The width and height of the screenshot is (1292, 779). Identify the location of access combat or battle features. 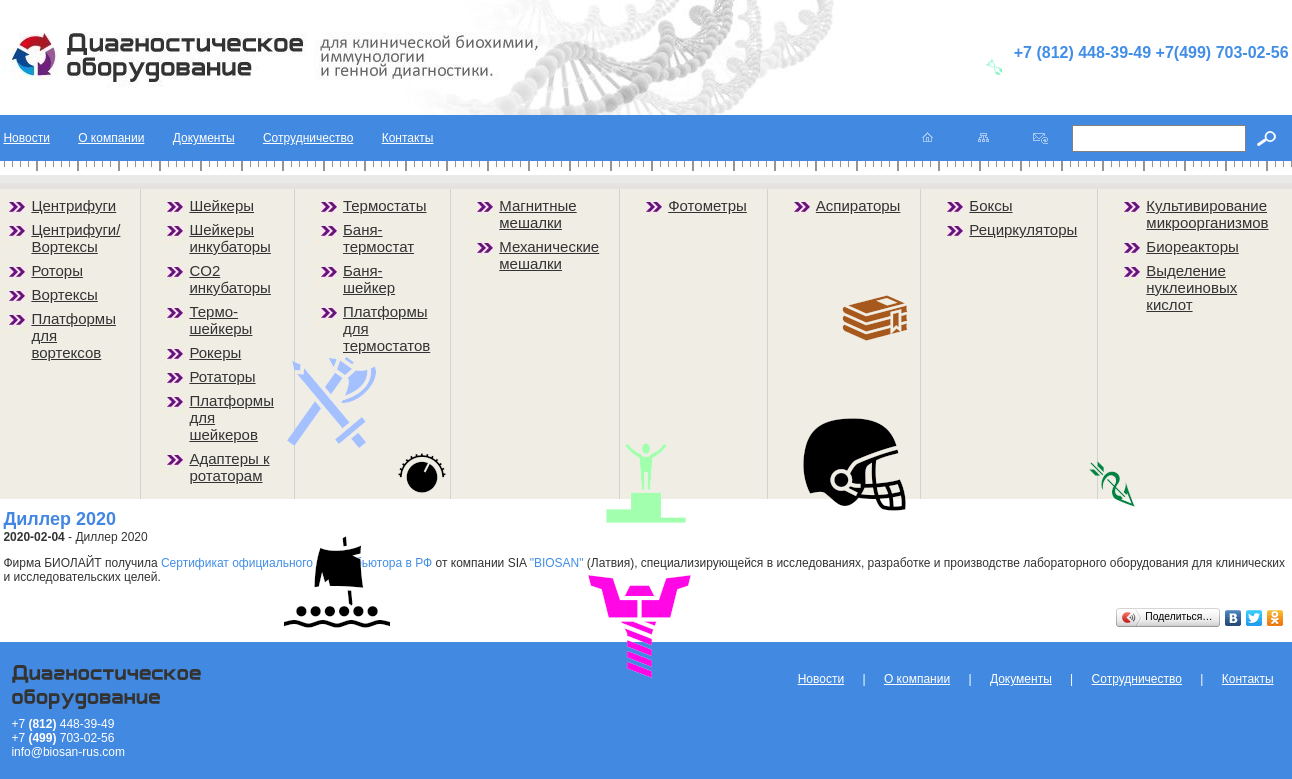
(331, 402).